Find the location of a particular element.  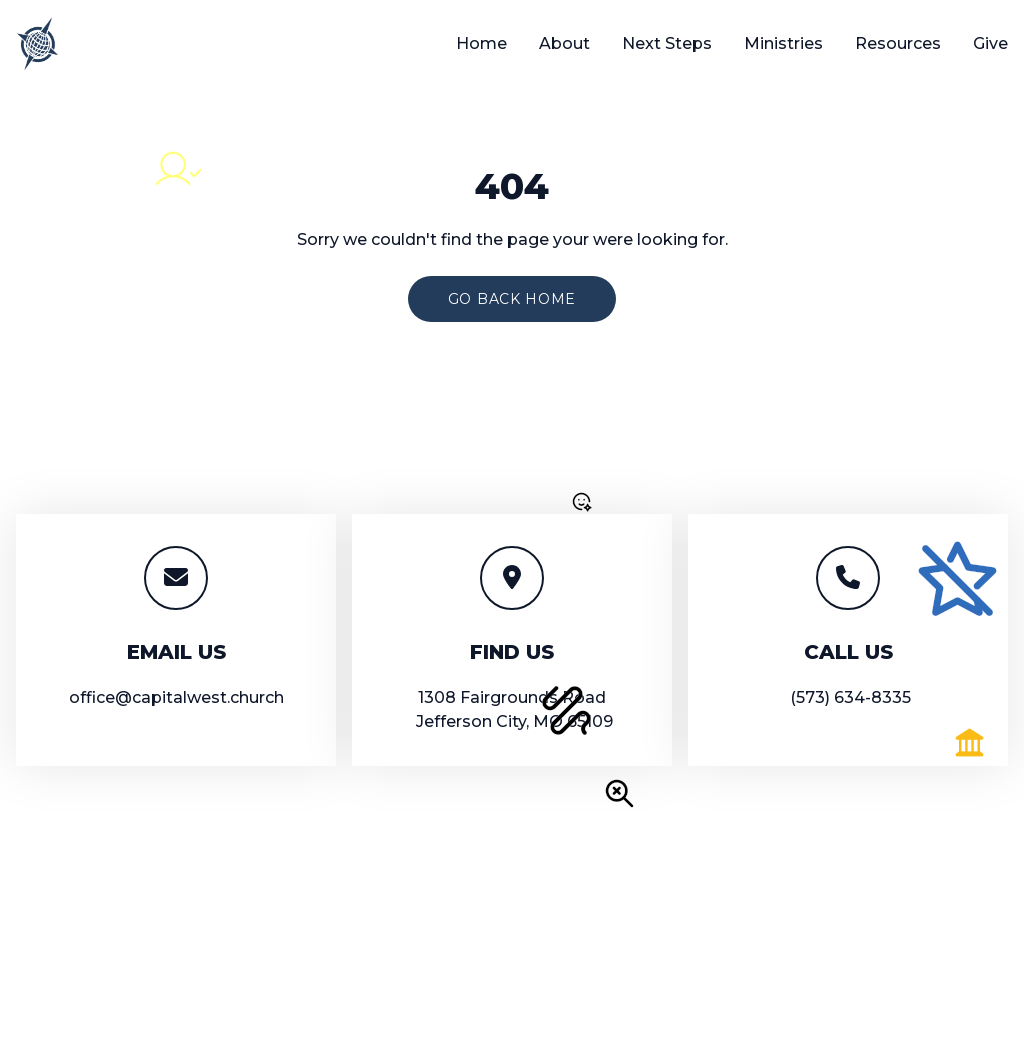

view nearby landmarks or points of interest is located at coordinates (969, 742).